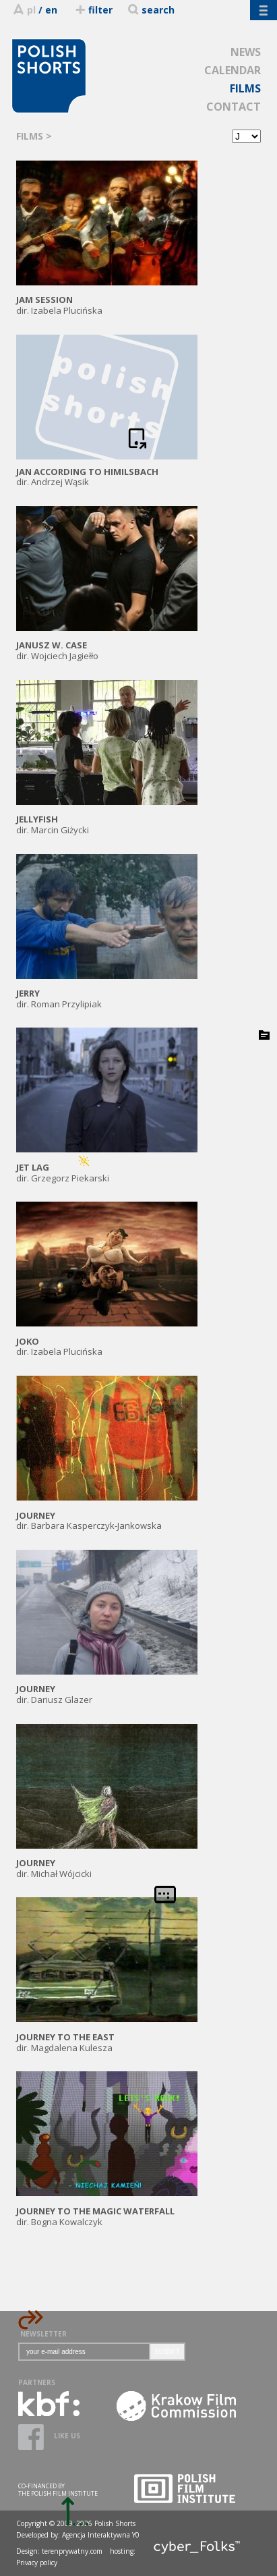 This screenshot has height=2576, width=277. What do you see at coordinates (165, 1895) in the screenshot?
I see `adjust image aspect ratio settings` at bounding box center [165, 1895].